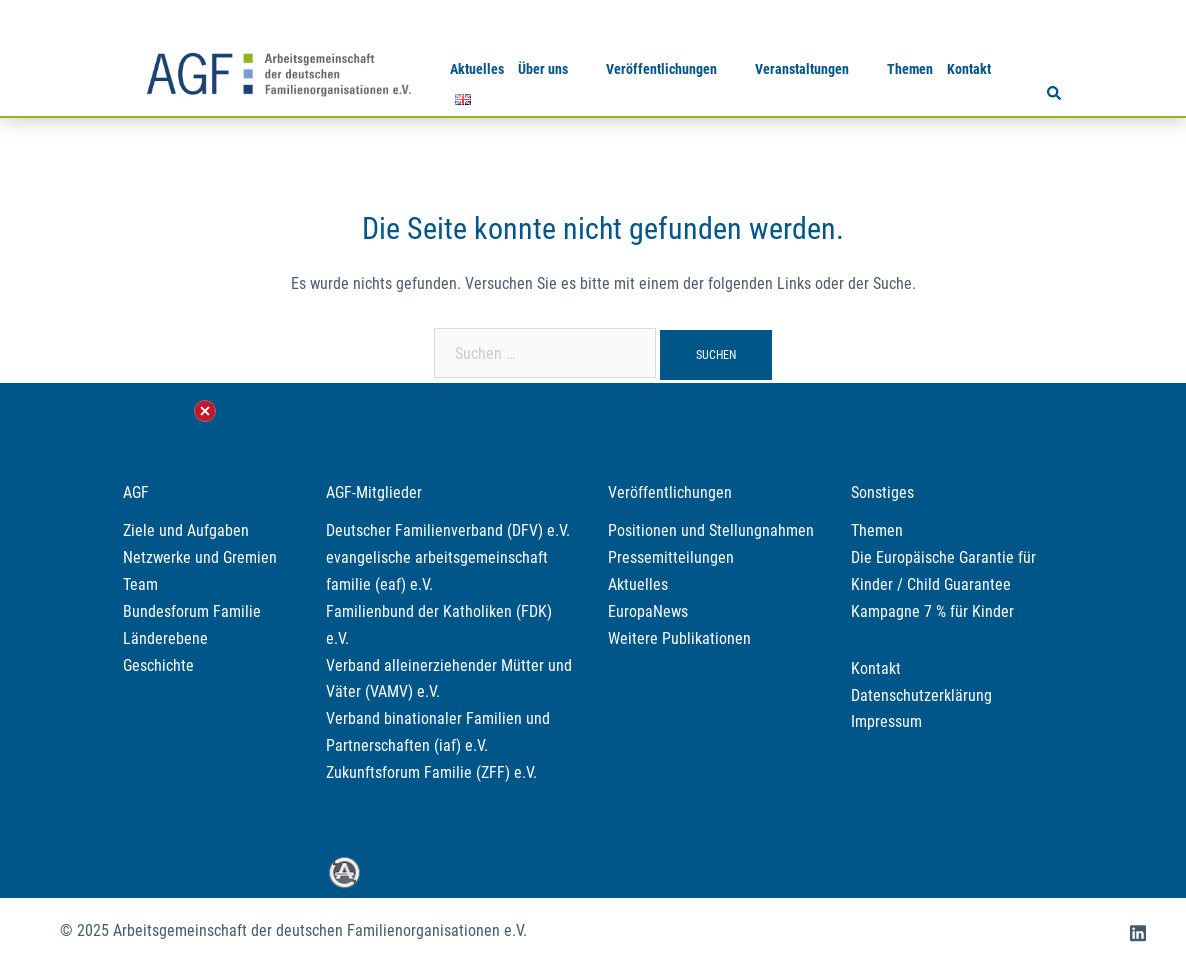 The width and height of the screenshot is (1186, 965). What do you see at coordinates (205, 411) in the screenshot?
I see `stop or cancel the current action` at bounding box center [205, 411].